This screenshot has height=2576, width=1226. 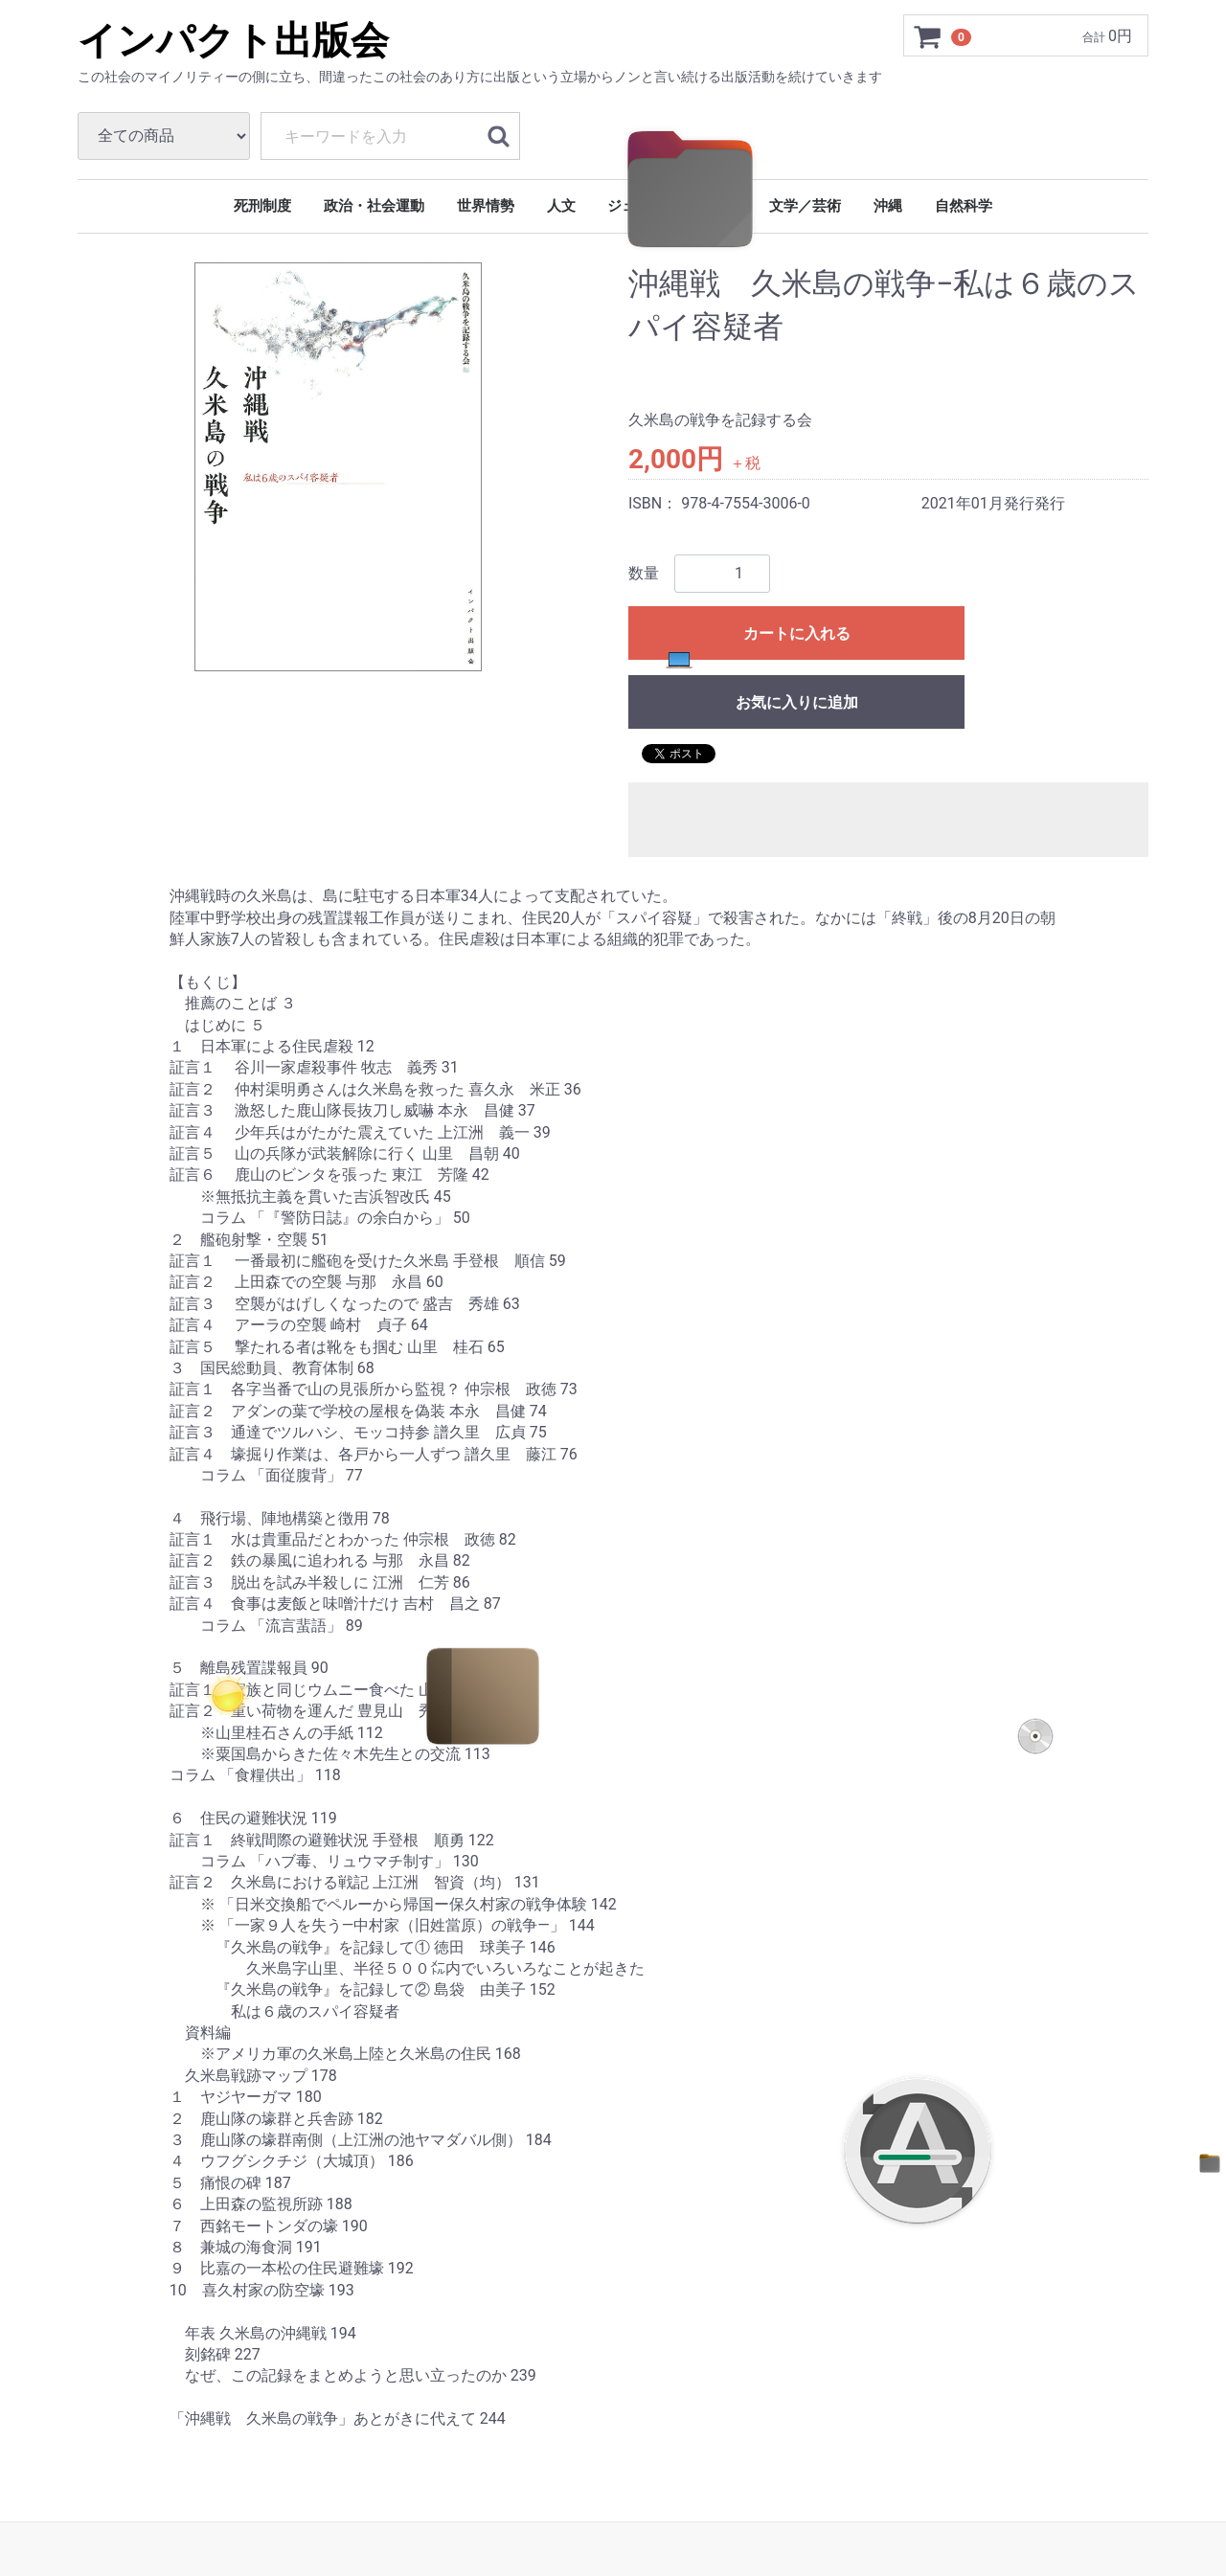 I want to click on indicates clear, sunny weather conditions, so click(x=228, y=1696).